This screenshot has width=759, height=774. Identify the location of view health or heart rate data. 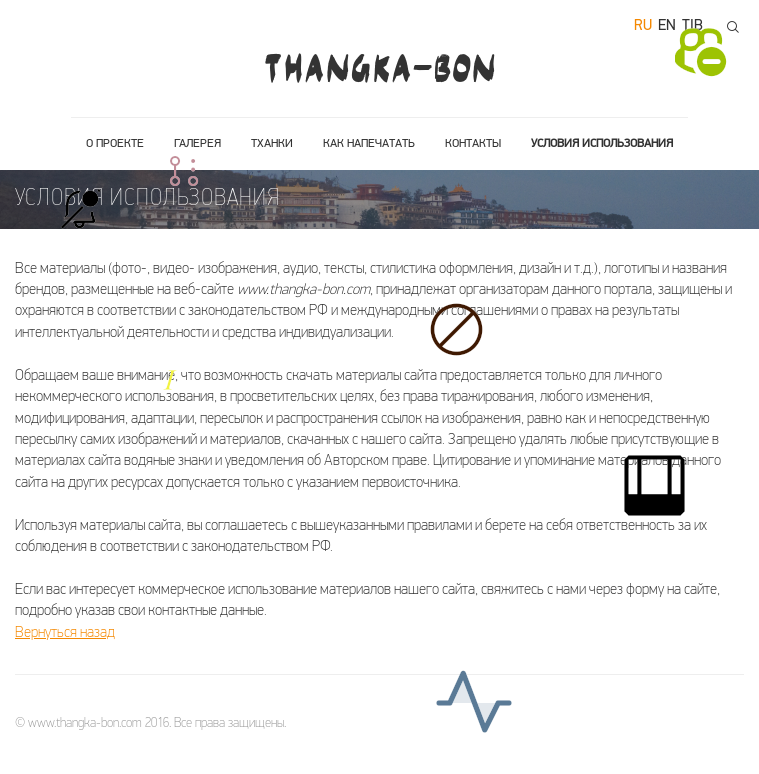
(474, 703).